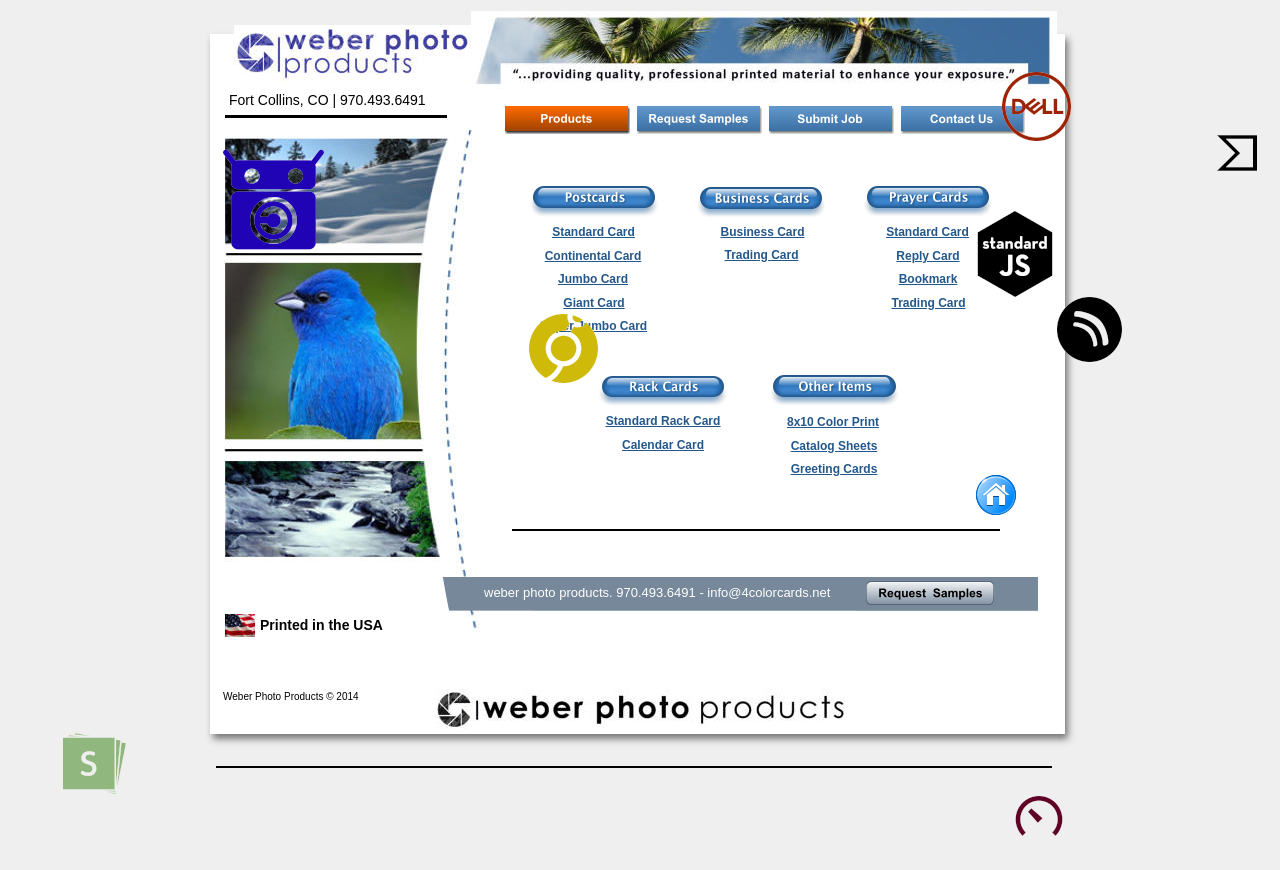 Image resolution: width=1280 pixels, height=870 pixels. Describe the element at coordinates (1089, 329) in the screenshot. I see `visit hearthis.at music streaming platform` at that location.